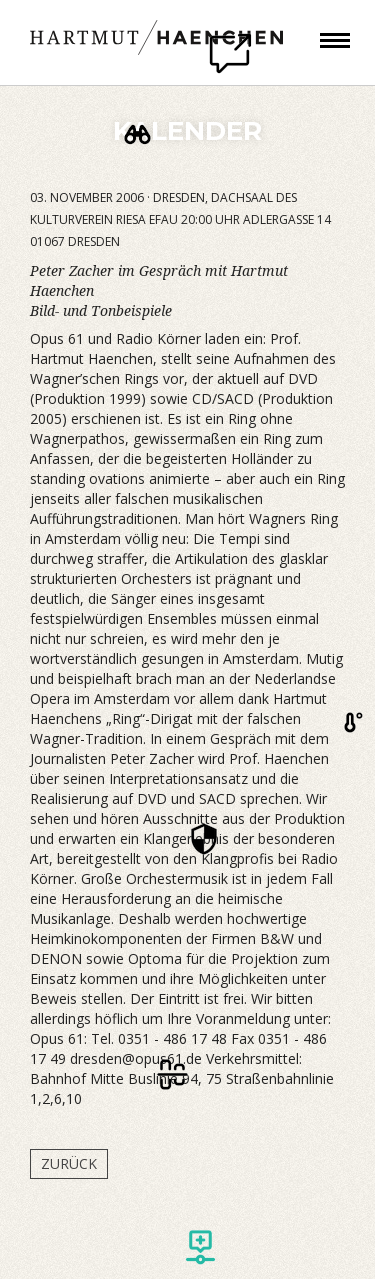  Describe the element at coordinates (204, 839) in the screenshot. I see `access security settings` at that location.